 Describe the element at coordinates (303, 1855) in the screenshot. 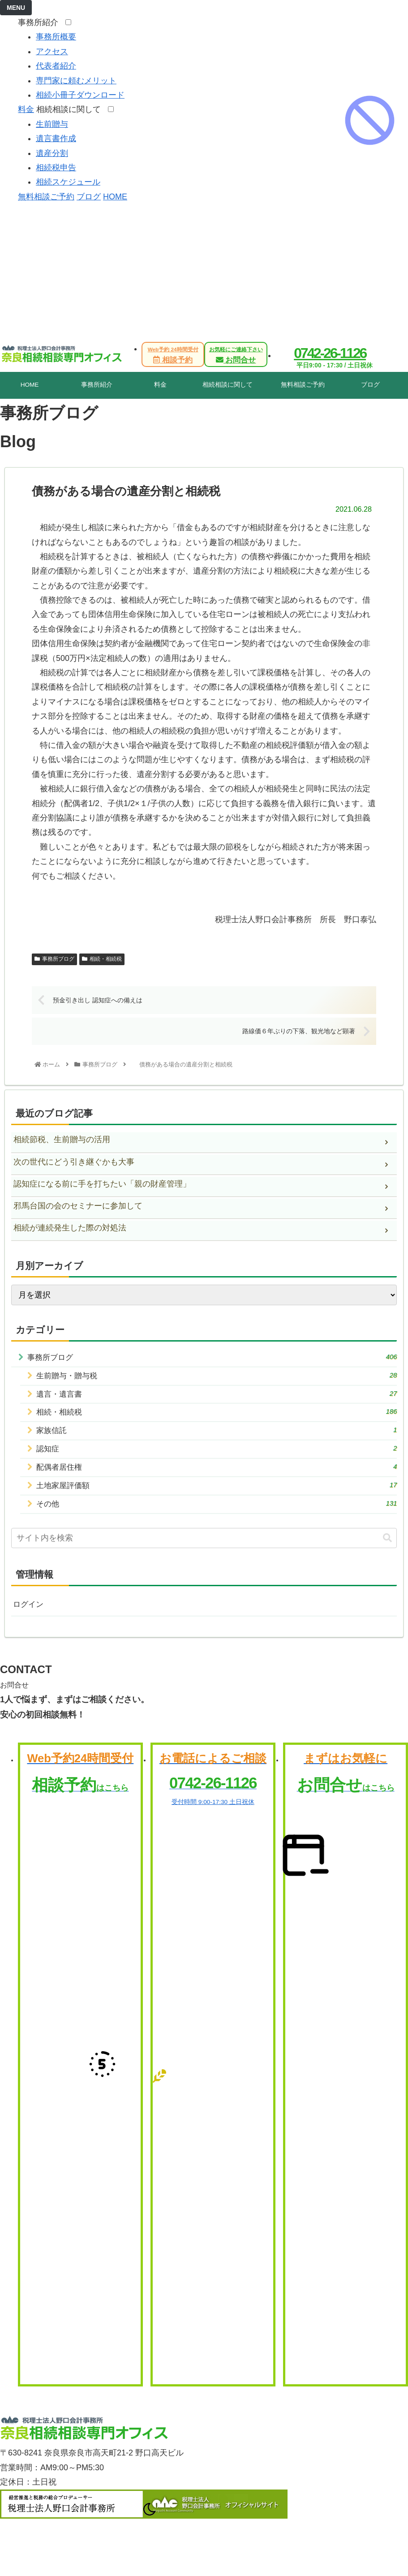

I see `remove a browser tab or window` at that location.